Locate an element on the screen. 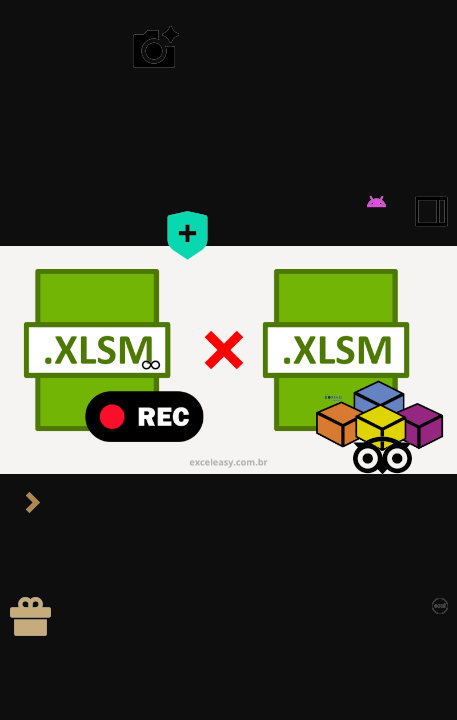  switch to right sidebar layout is located at coordinates (431, 211).